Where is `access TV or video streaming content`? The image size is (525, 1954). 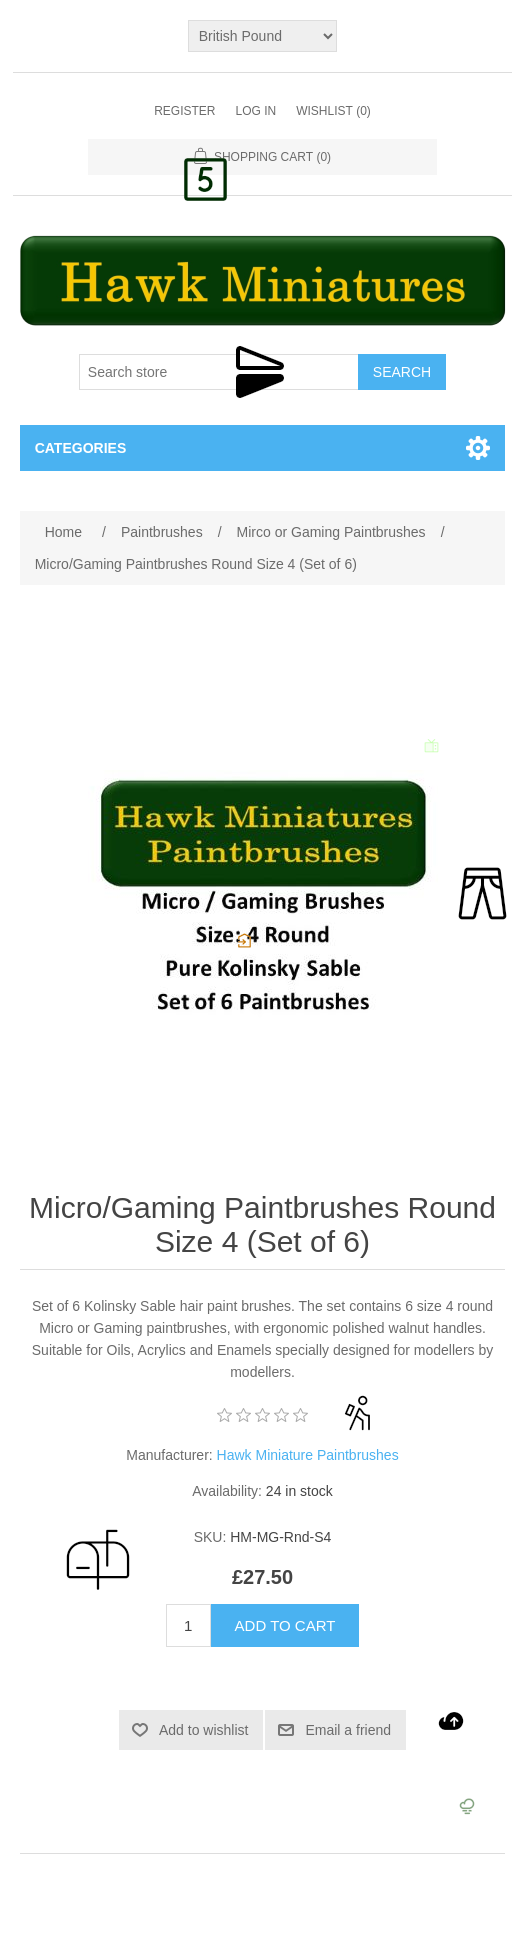
access TV or video streaming content is located at coordinates (431, 746).